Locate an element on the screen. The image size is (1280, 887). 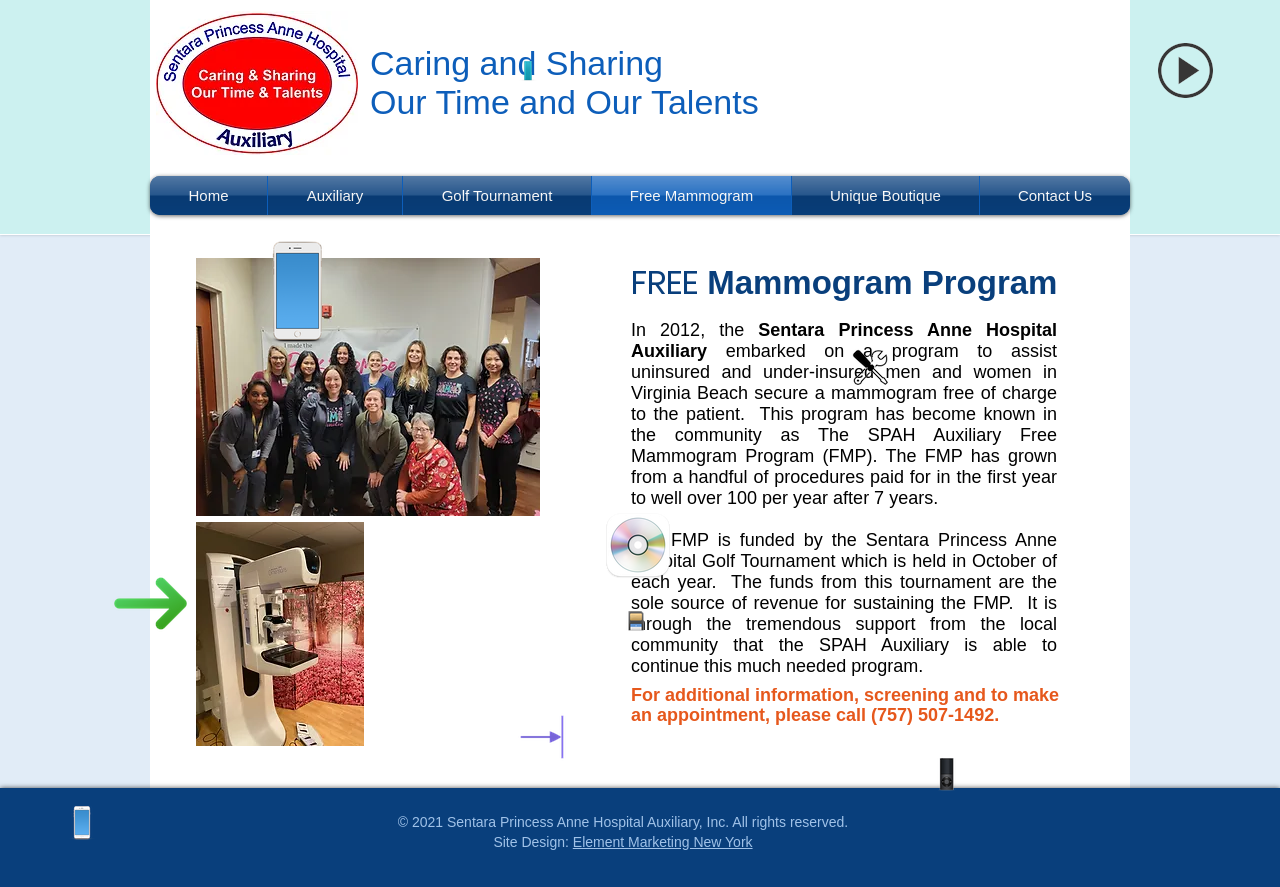
go to the last item in a list or sequence is located at coordinates (542, 737).